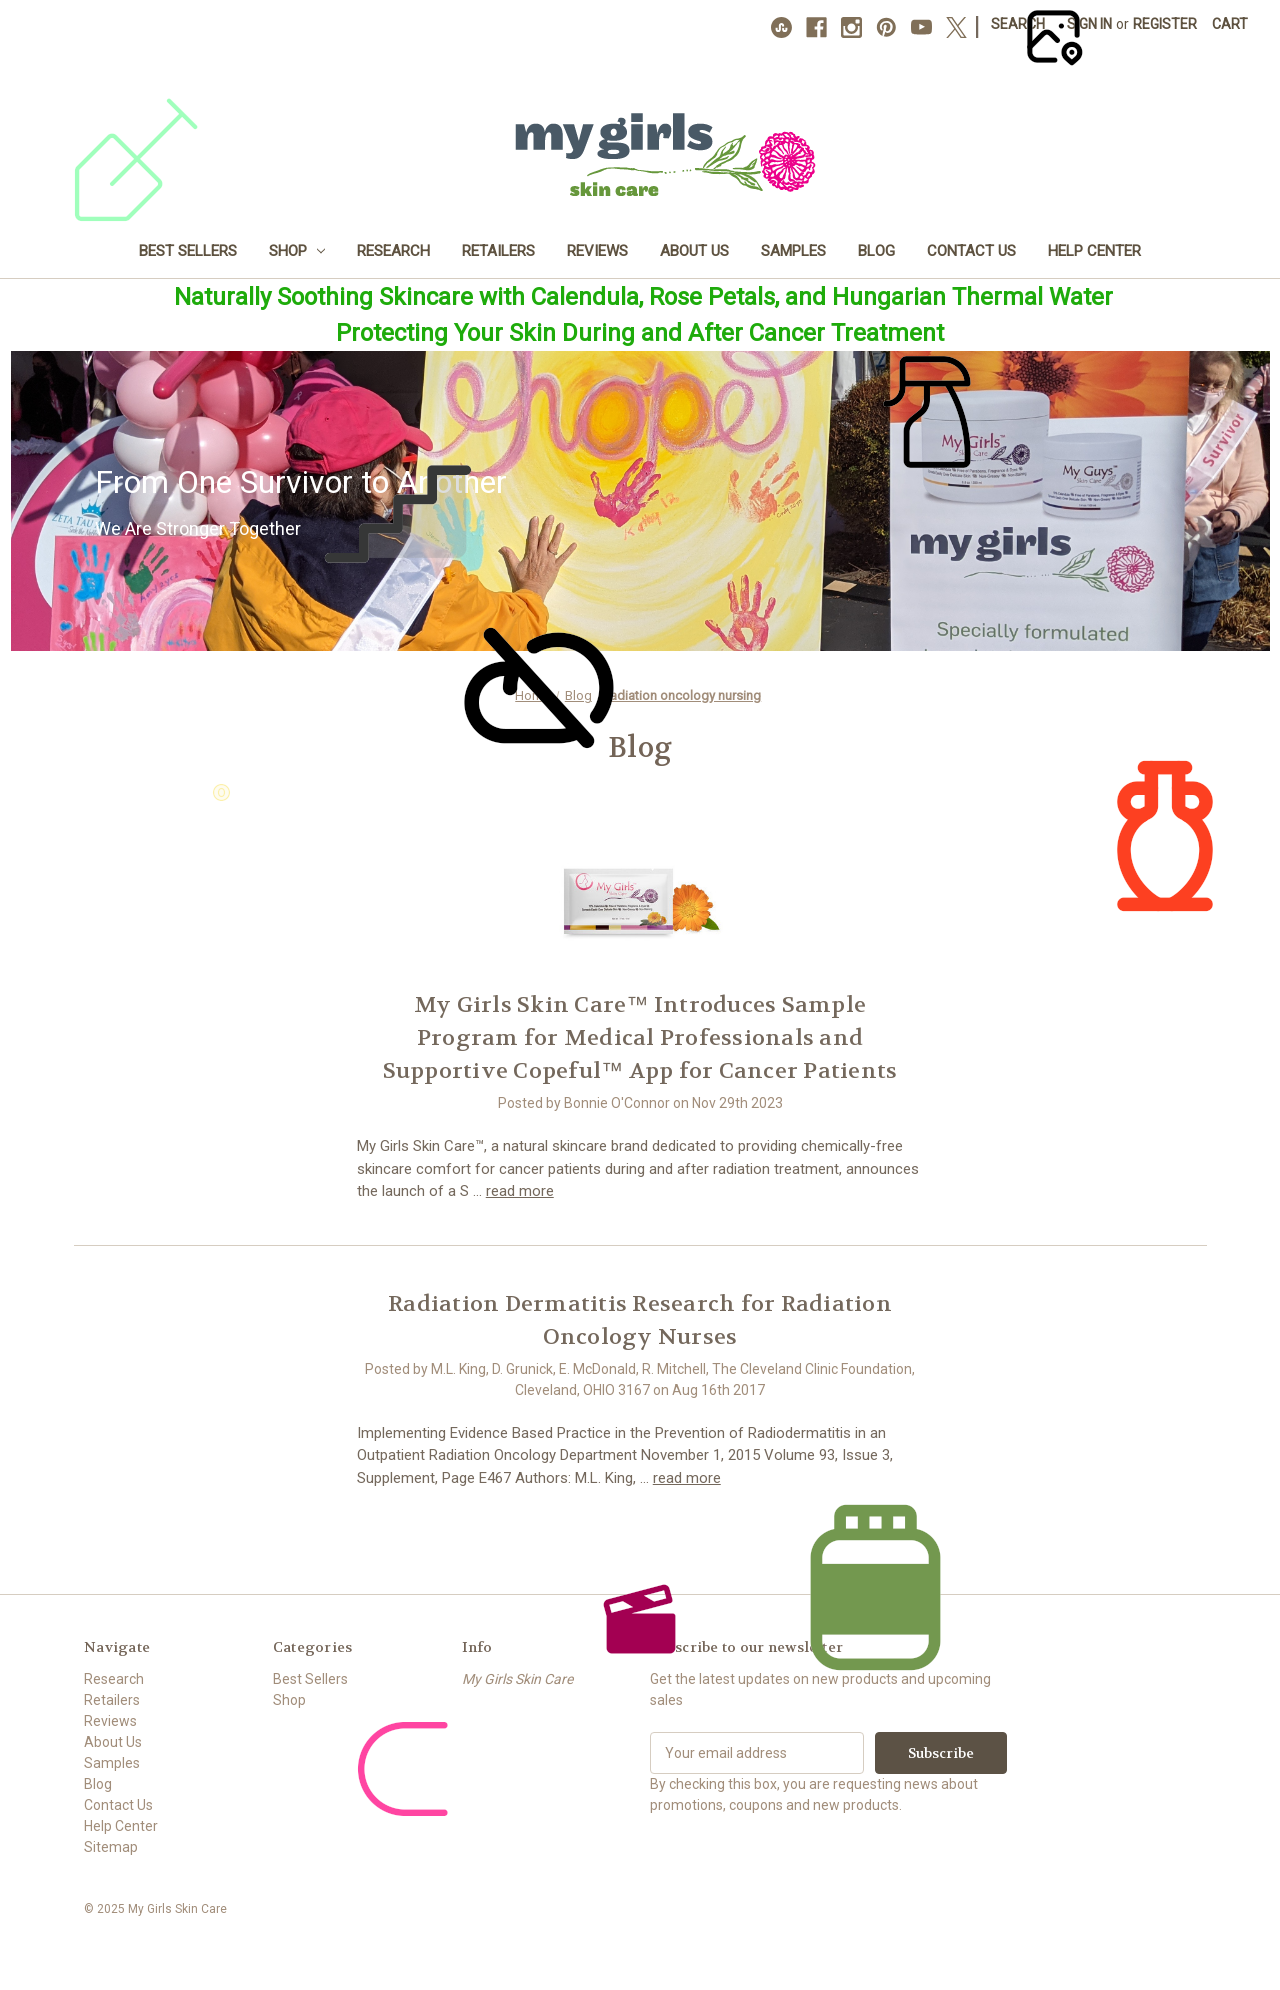 This screenshot has height=1990, width=1280. What do you see at coordinates (539, 688) in the screenshot?
I see `indicates no cloud connection or offline status` at bounding box center [539, 688].